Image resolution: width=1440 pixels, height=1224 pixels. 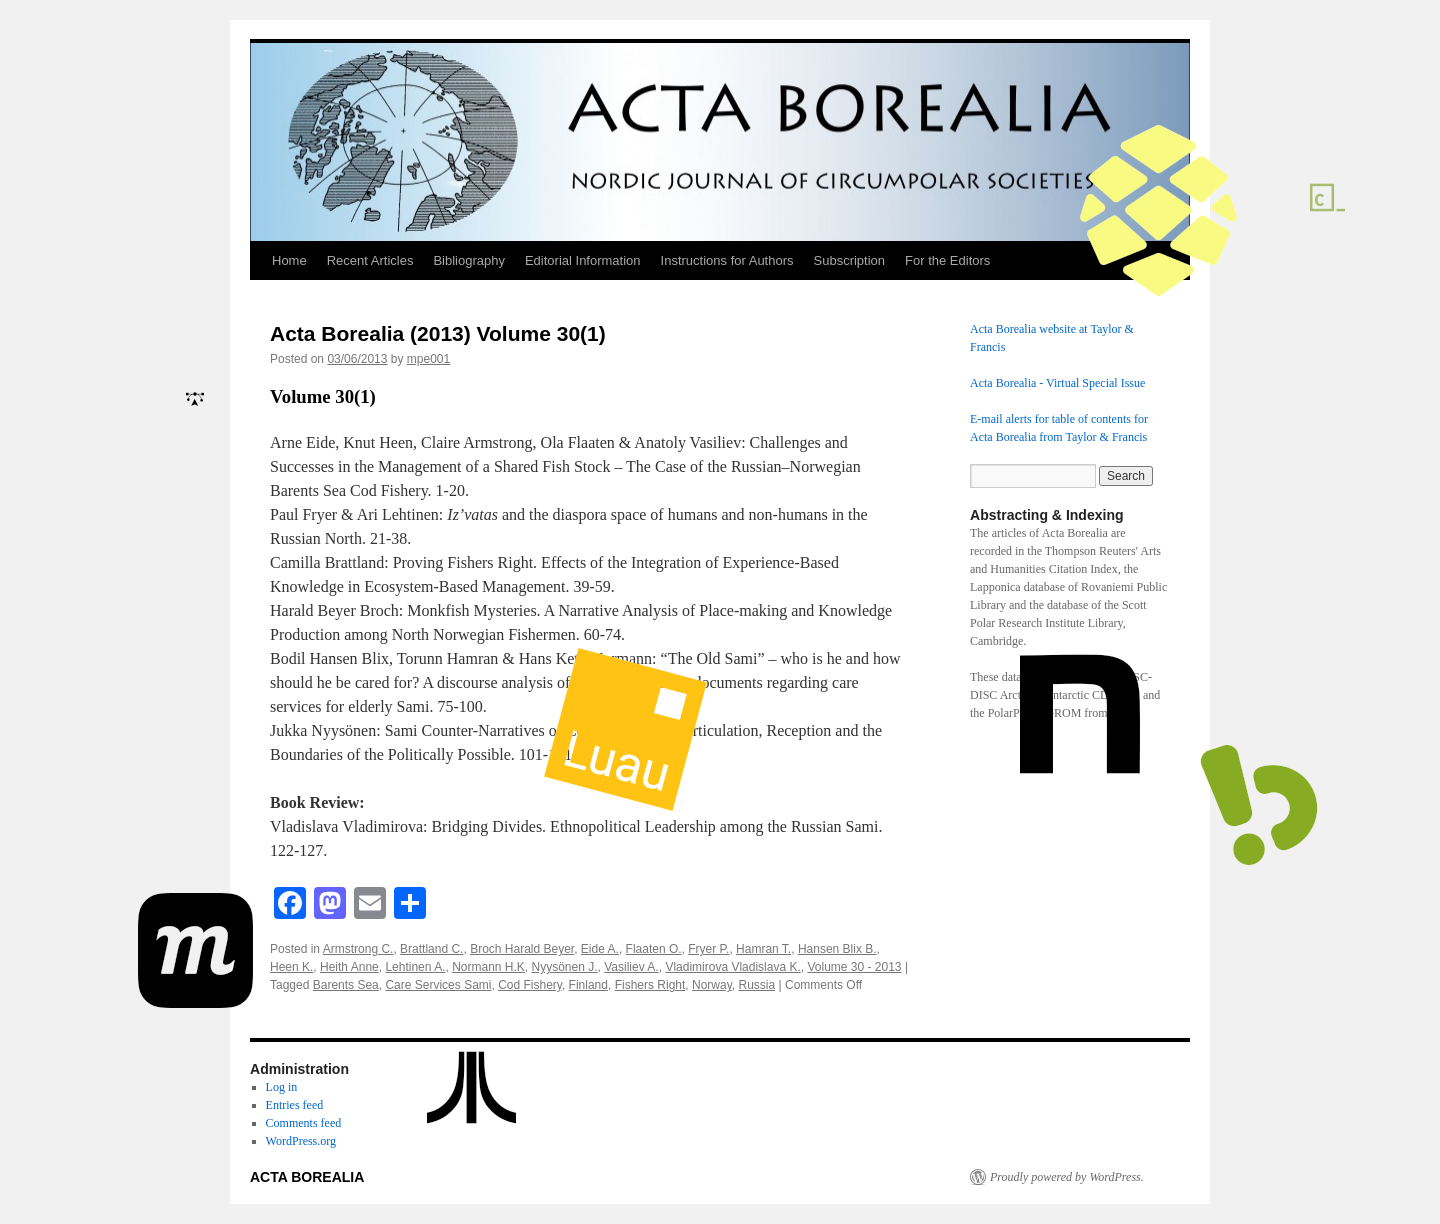 What do you see at coordinates (1327, 197) in the screenshot?
I see `open codecademy app or website` at bounding box center [1327, 197].